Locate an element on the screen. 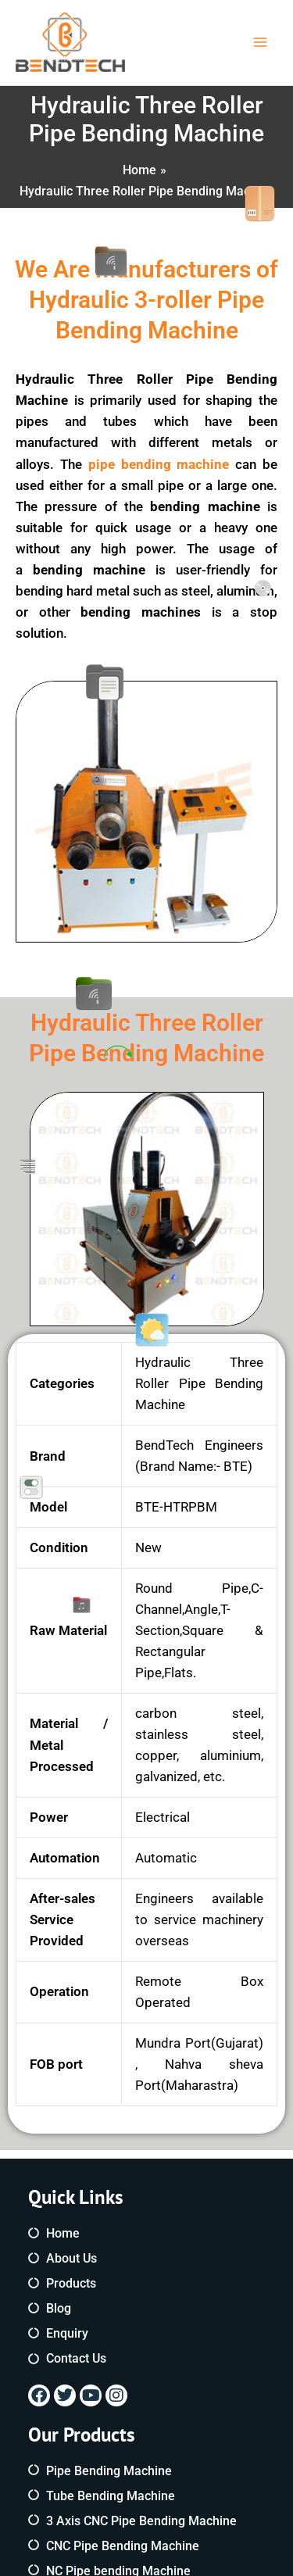 The image size is (293, 2576). open the weather app is located at coordinates (152, 1329).